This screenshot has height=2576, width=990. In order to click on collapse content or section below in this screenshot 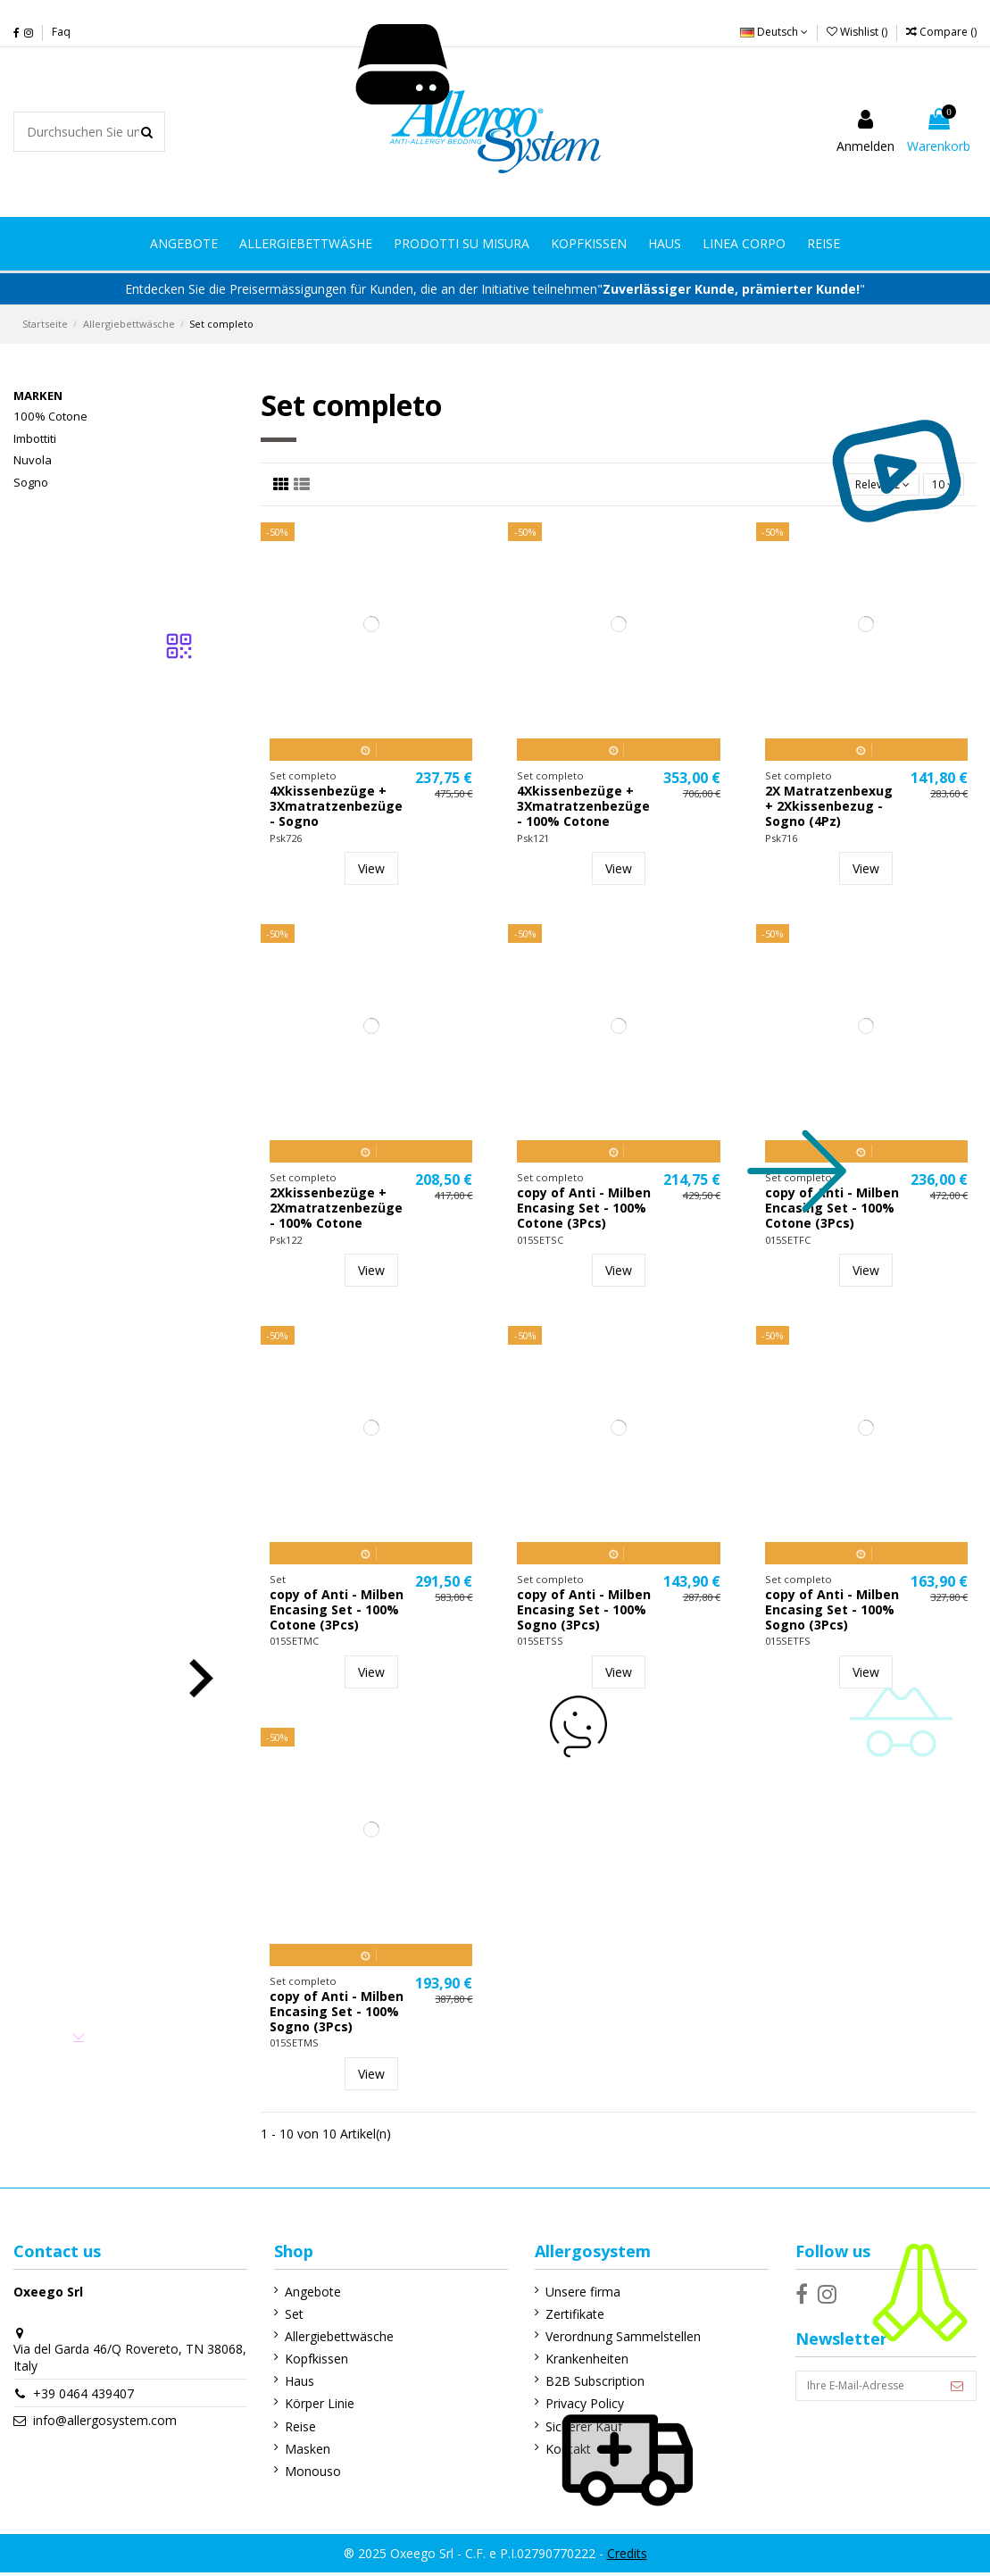, I will do `click(79, 2038)`.